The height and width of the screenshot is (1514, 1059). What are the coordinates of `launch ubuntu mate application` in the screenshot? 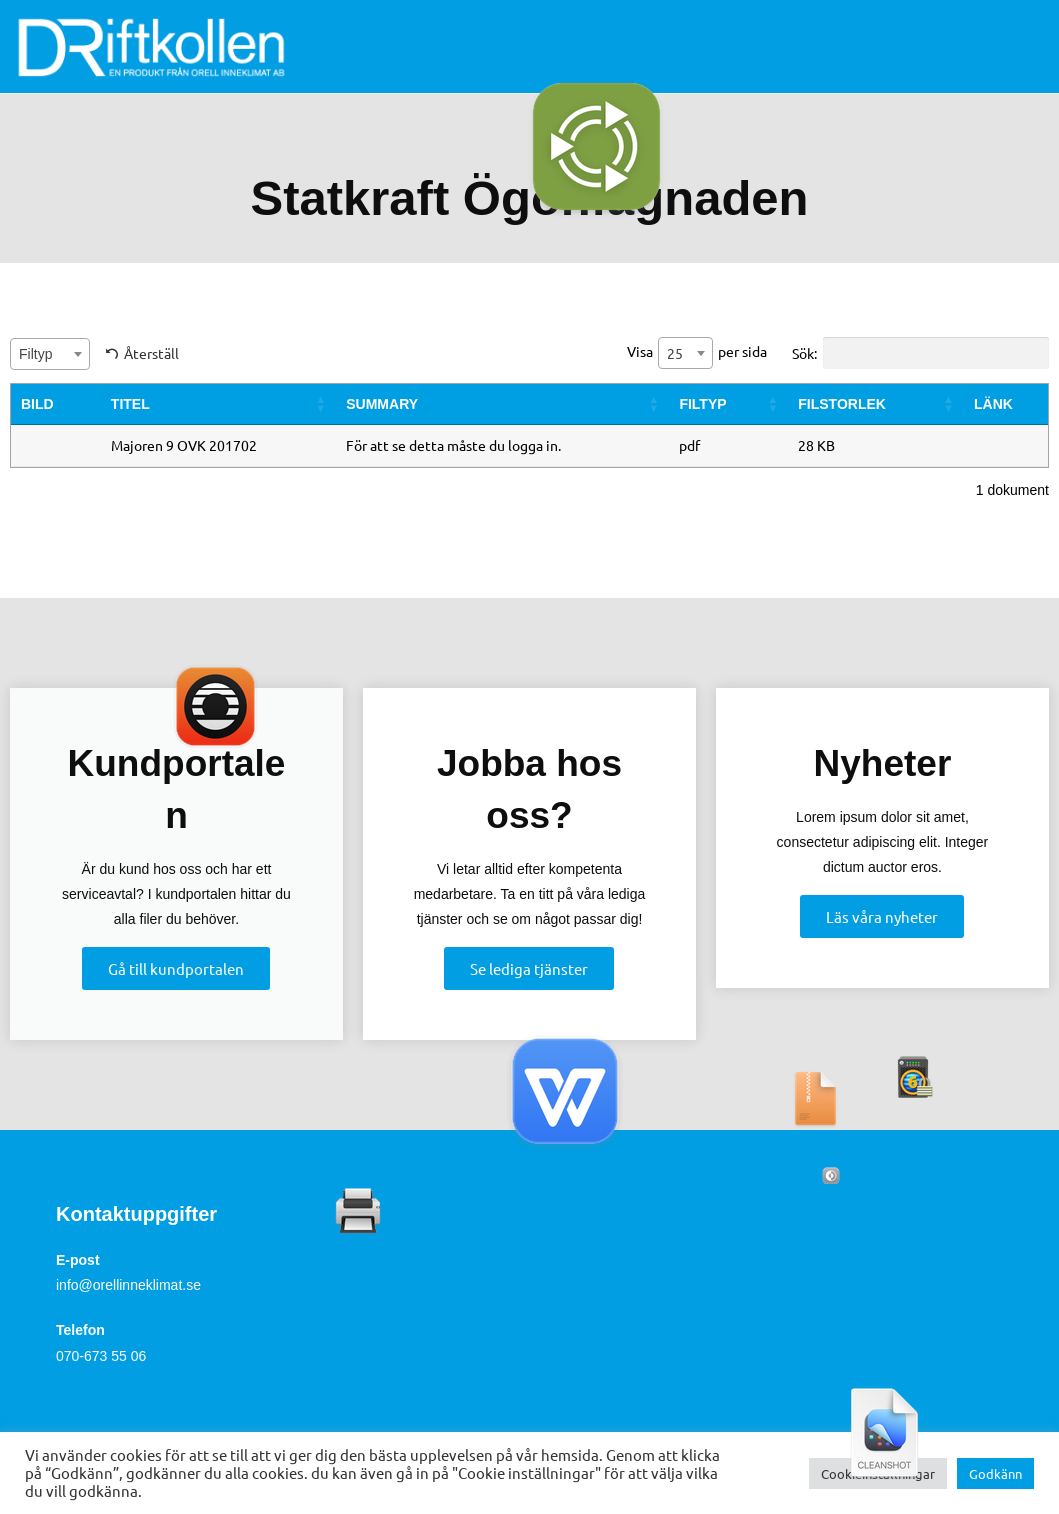 It's located at (596, 146).